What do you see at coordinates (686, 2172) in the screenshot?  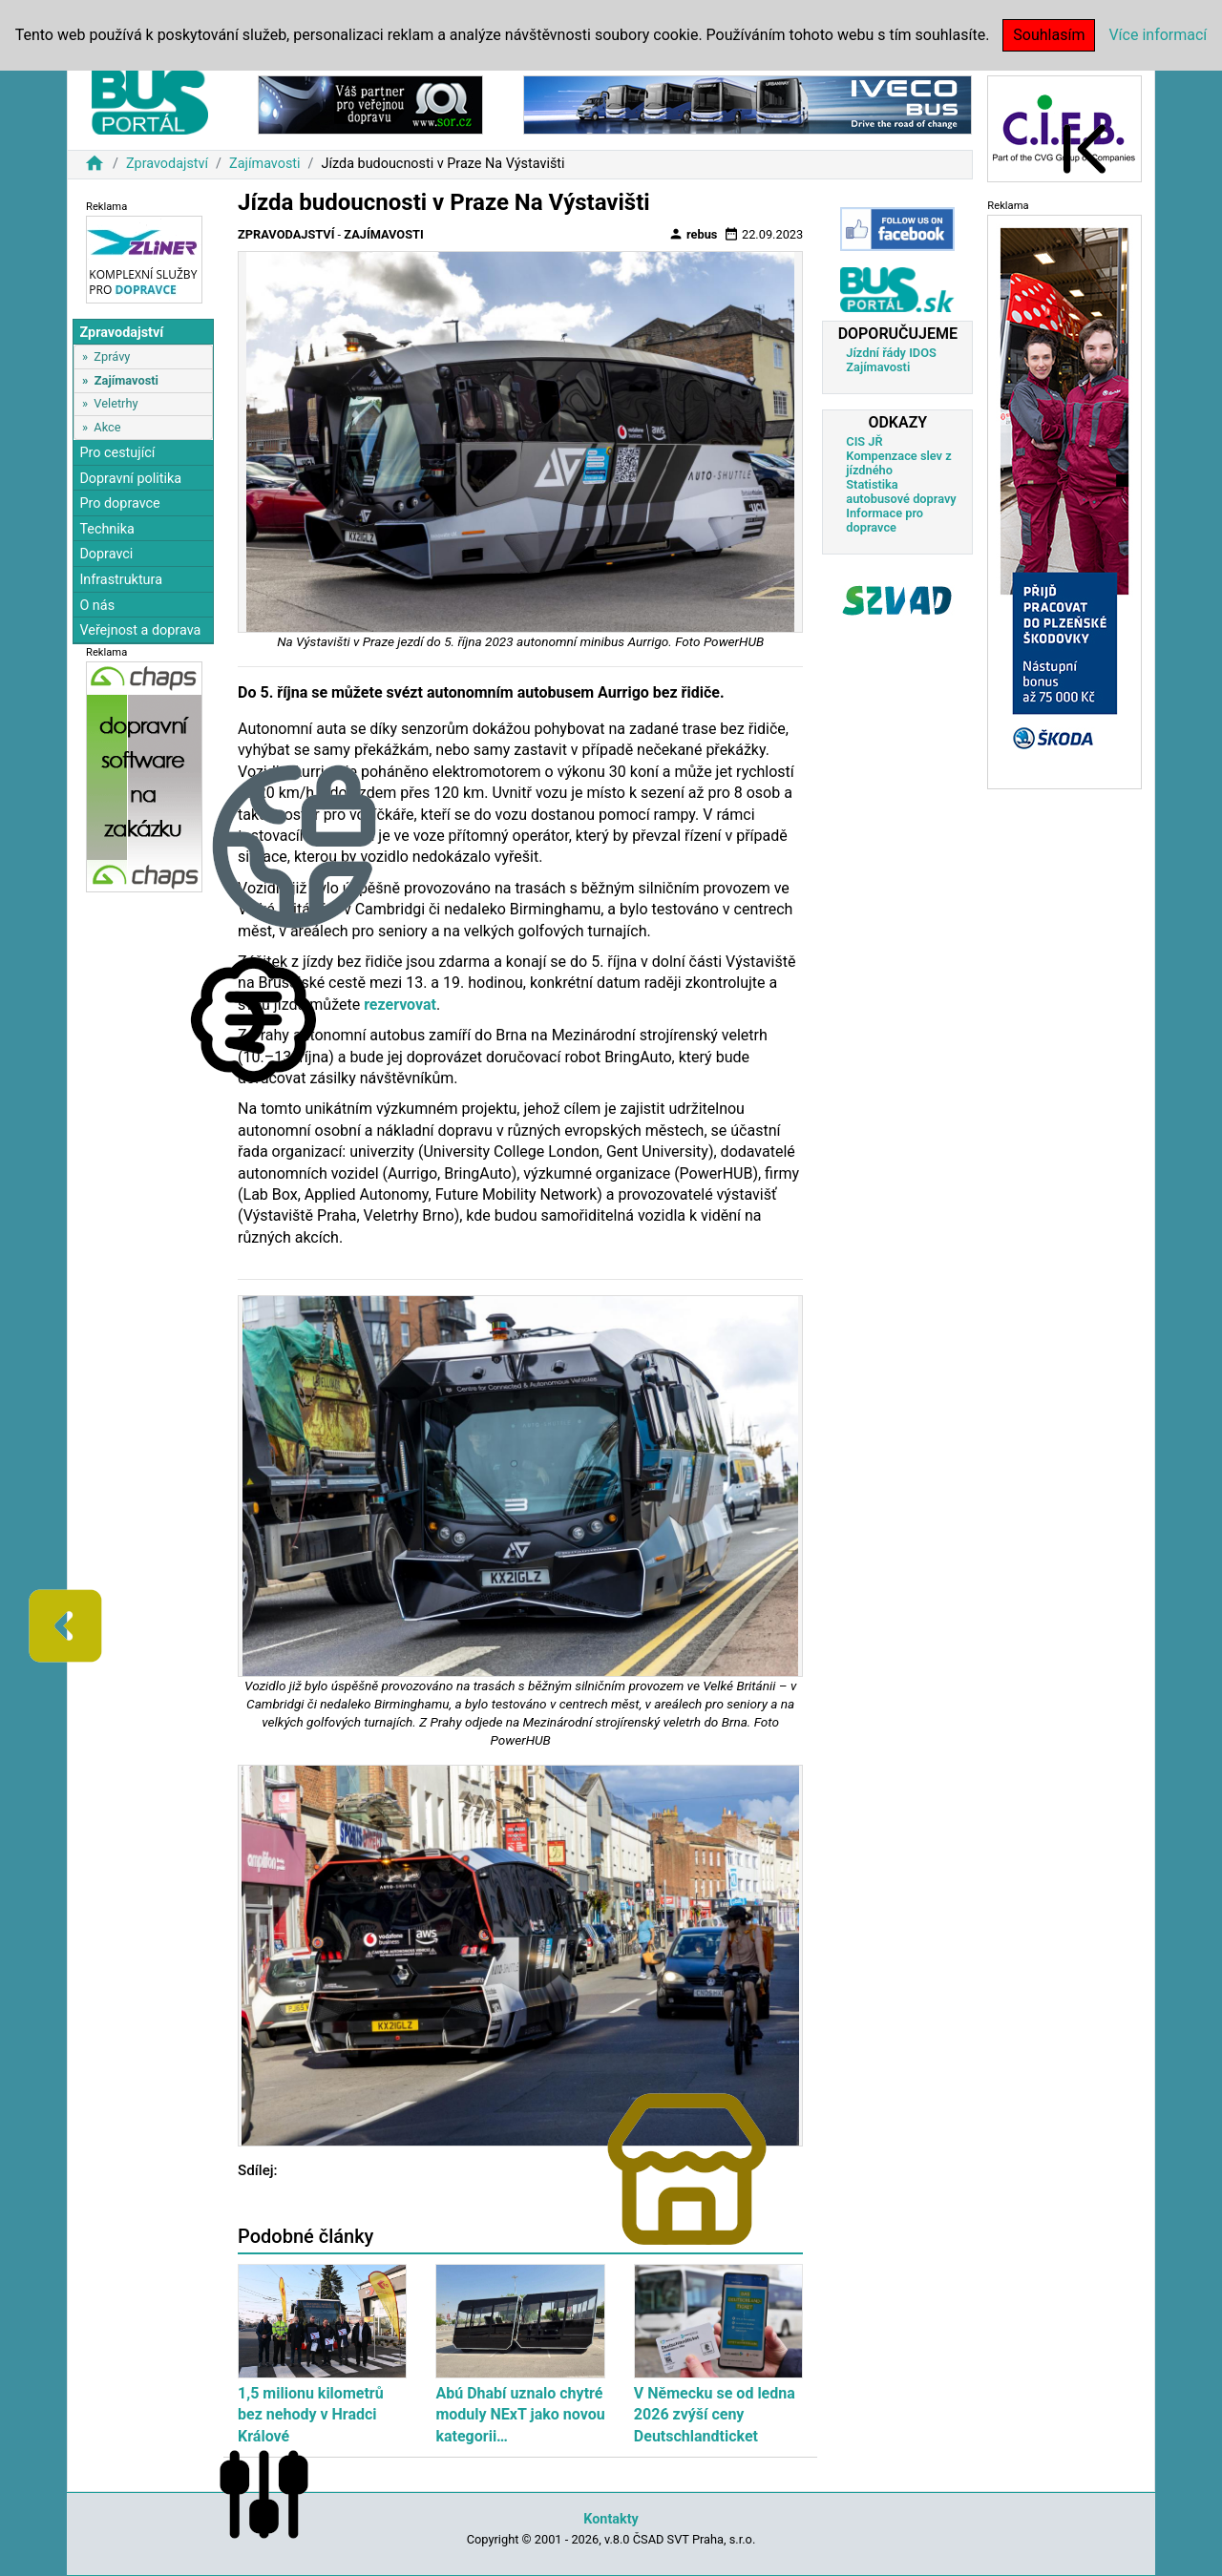 I see `browse or open the store` at bounding box center [686, 2172].